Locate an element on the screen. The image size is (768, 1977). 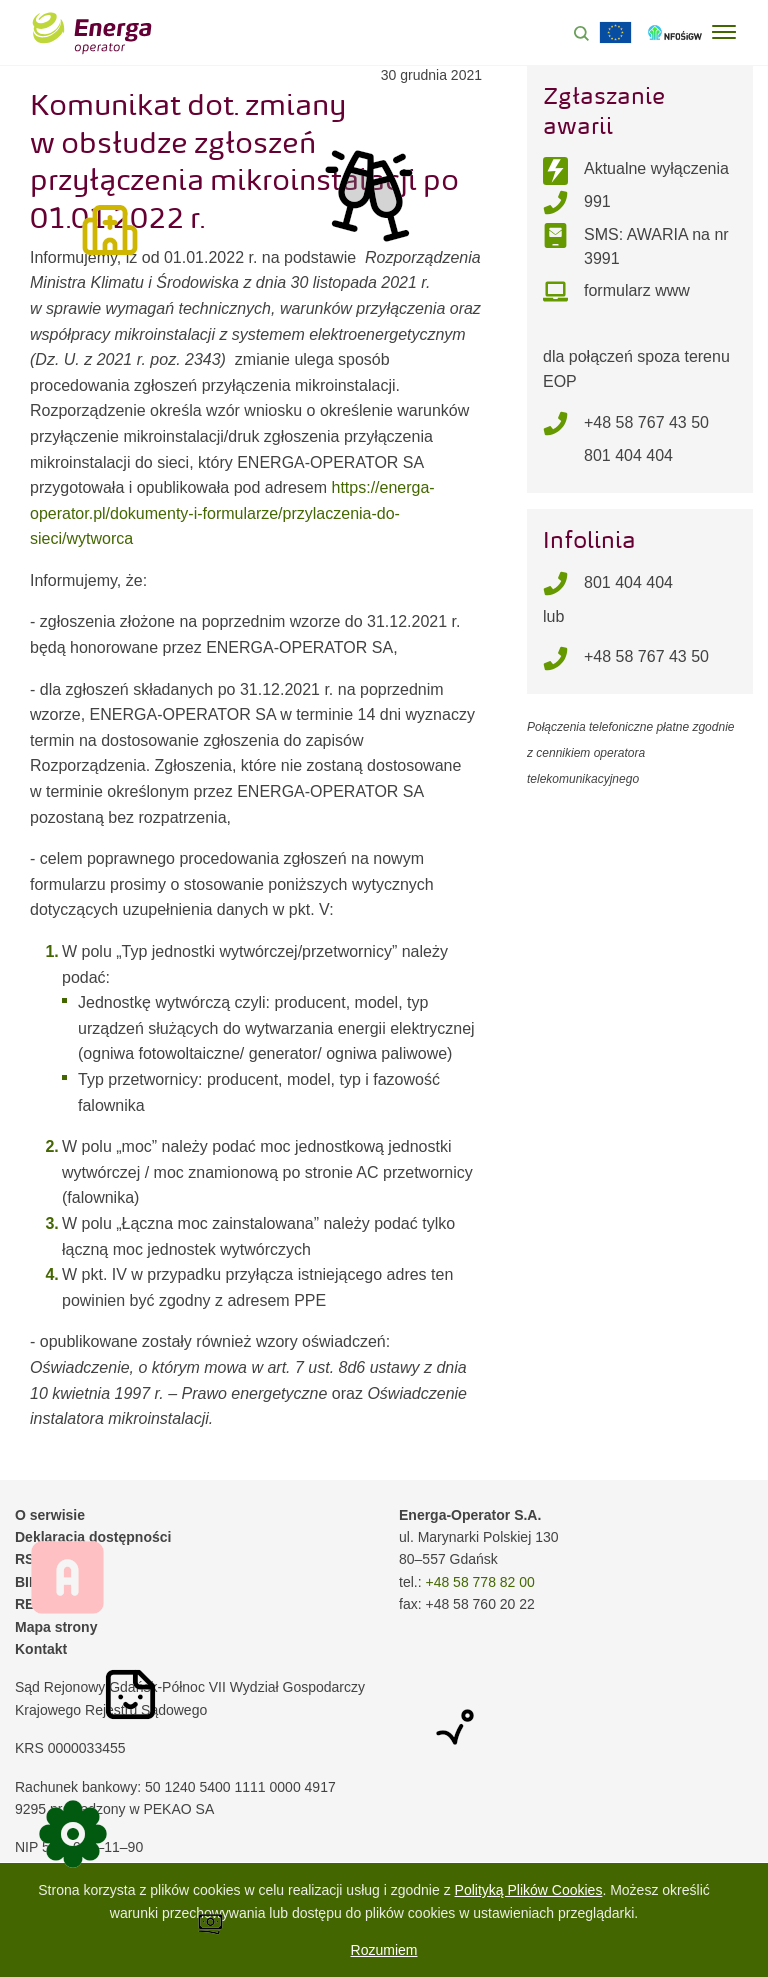
select text formatting option A is located at coordinates (67, 1577).